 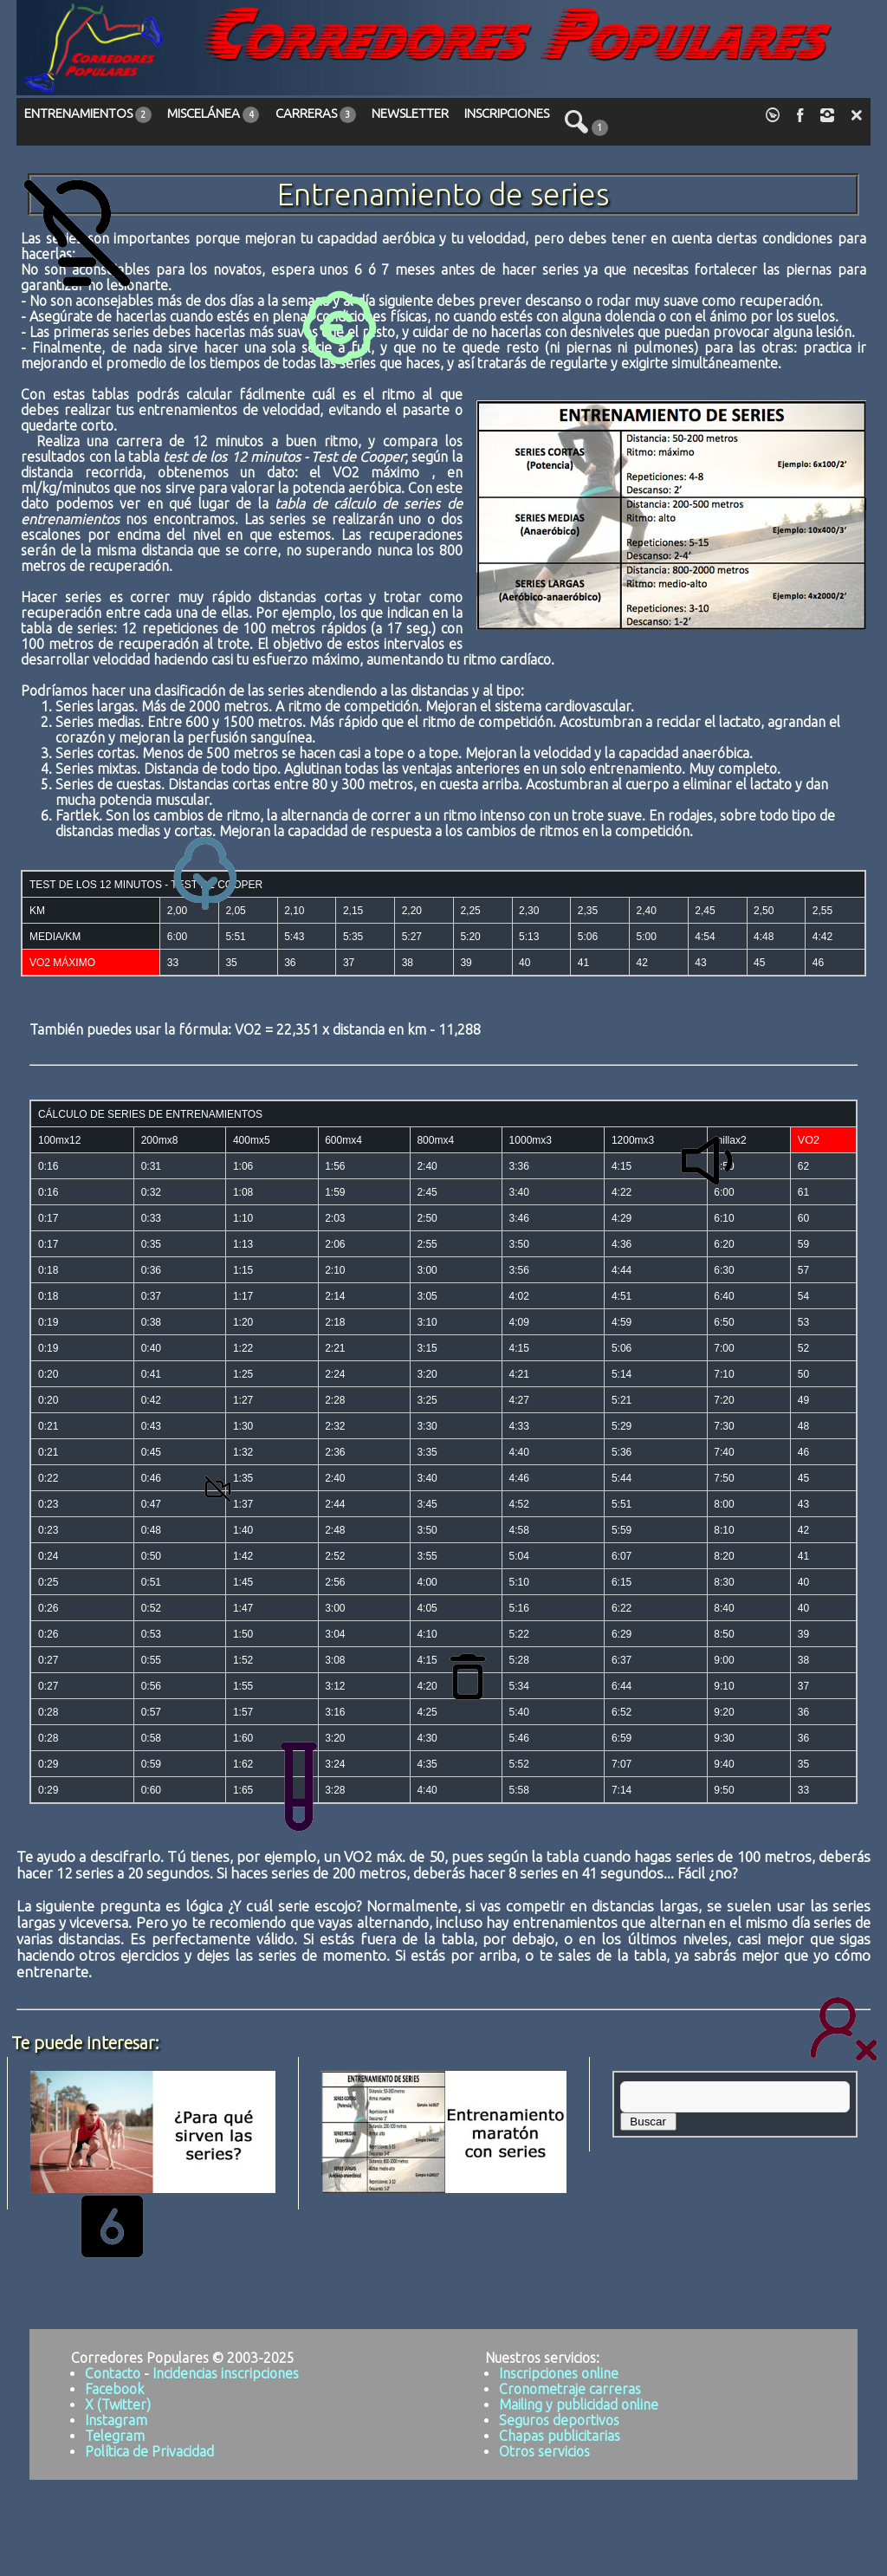 I want to click on delete an item, so click(x=468, y=1677).